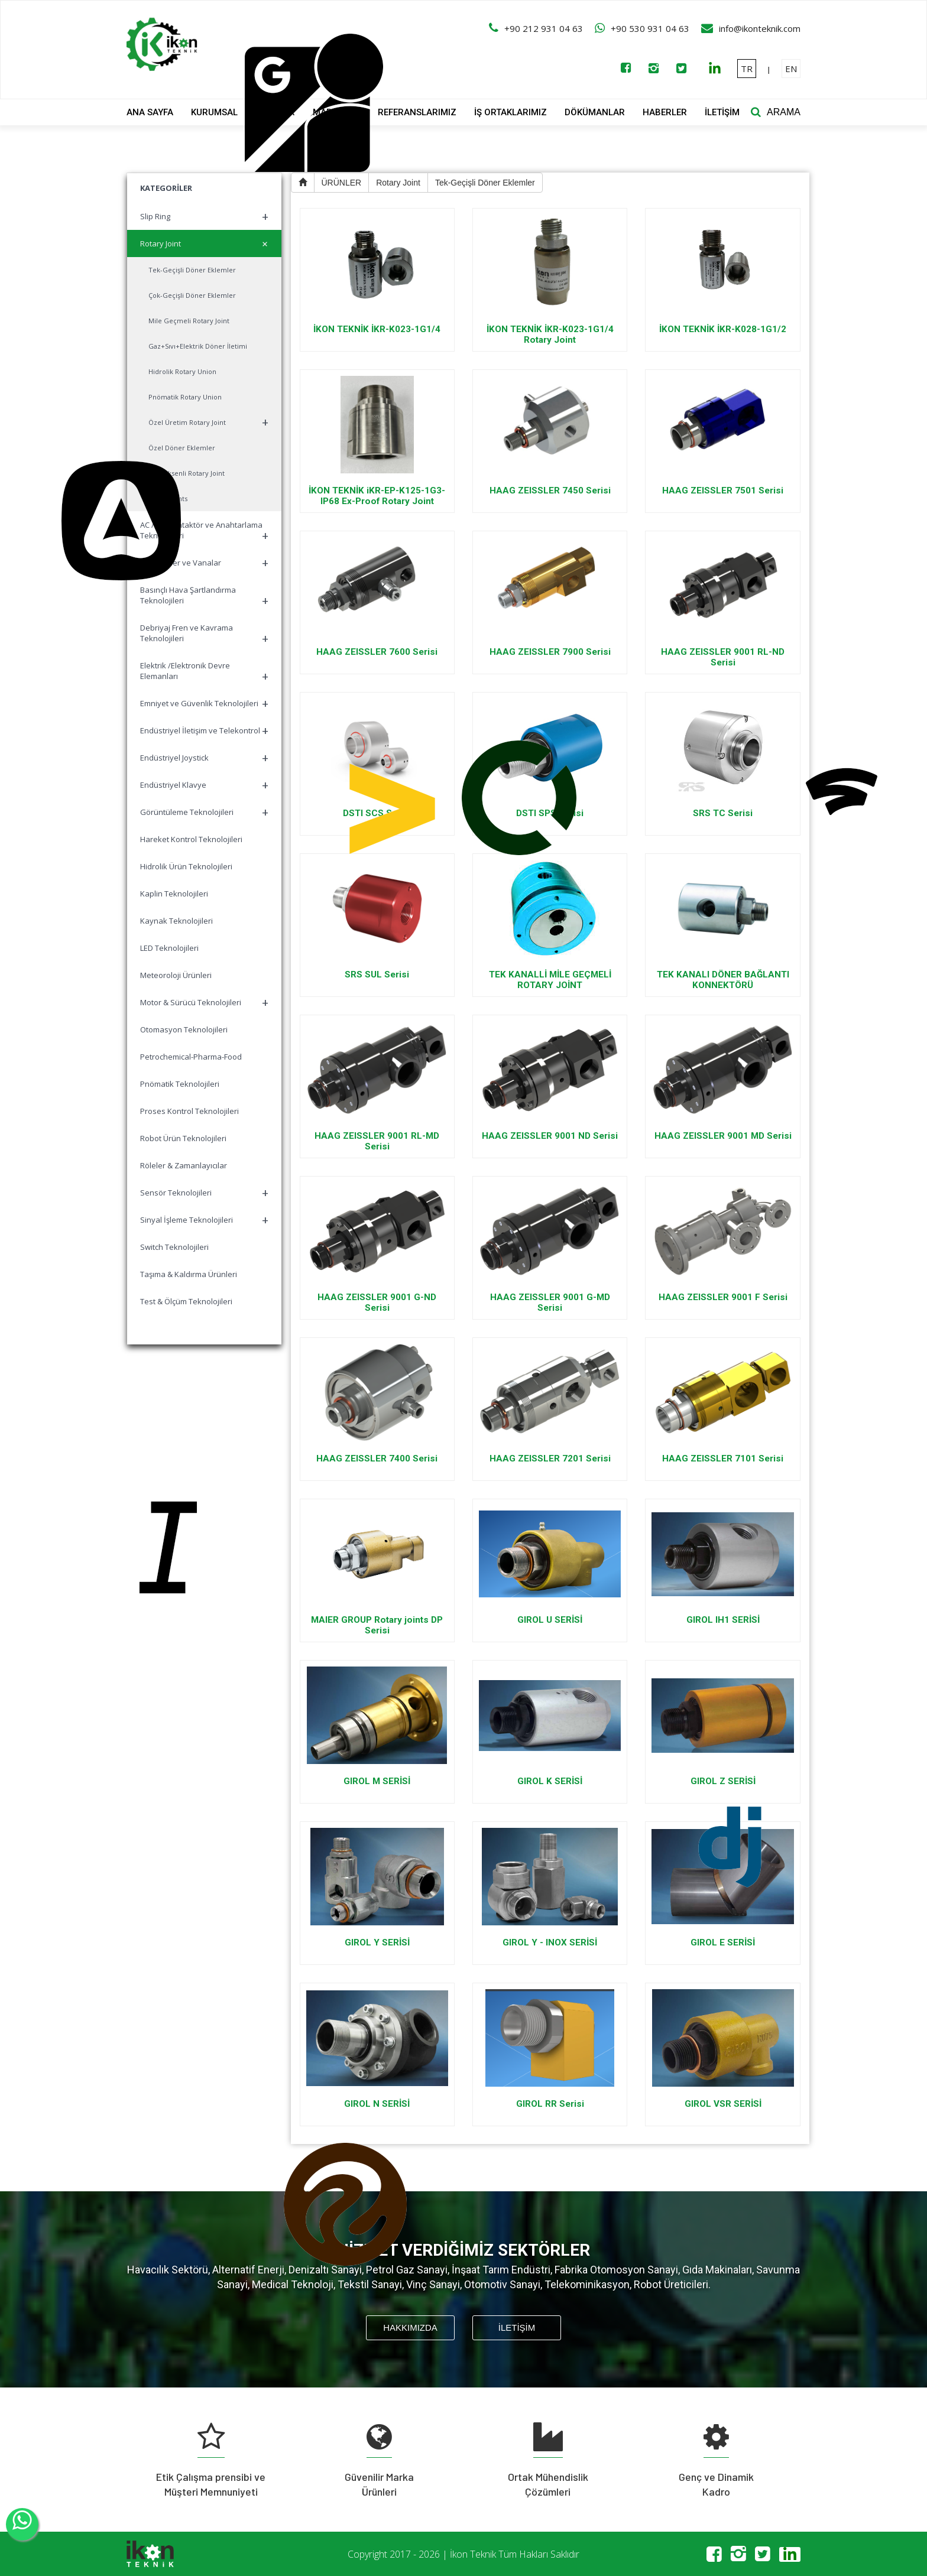 This screenshot has height=2576, width=927. I want to click on open google street view, so click(314, 103).